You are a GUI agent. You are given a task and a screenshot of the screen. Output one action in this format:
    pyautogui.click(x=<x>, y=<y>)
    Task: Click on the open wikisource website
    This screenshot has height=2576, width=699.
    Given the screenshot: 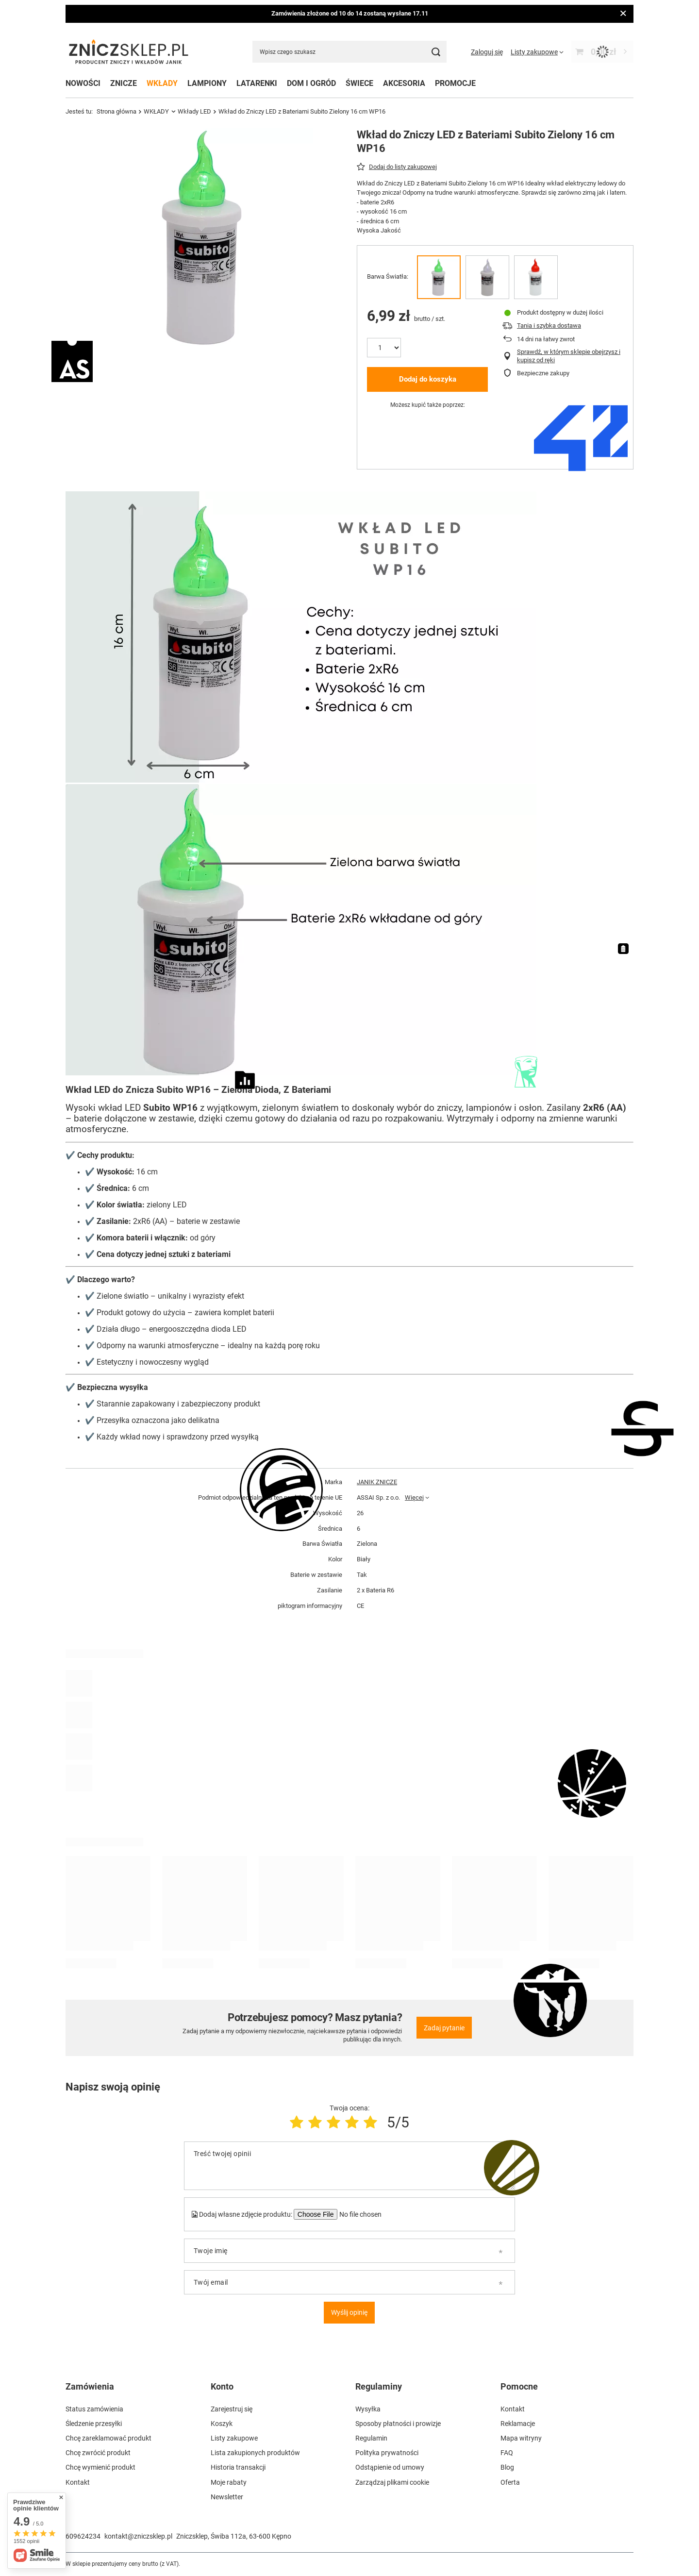 What is the action you would take?
    pyautogui.click(x=550, y=2000)
    